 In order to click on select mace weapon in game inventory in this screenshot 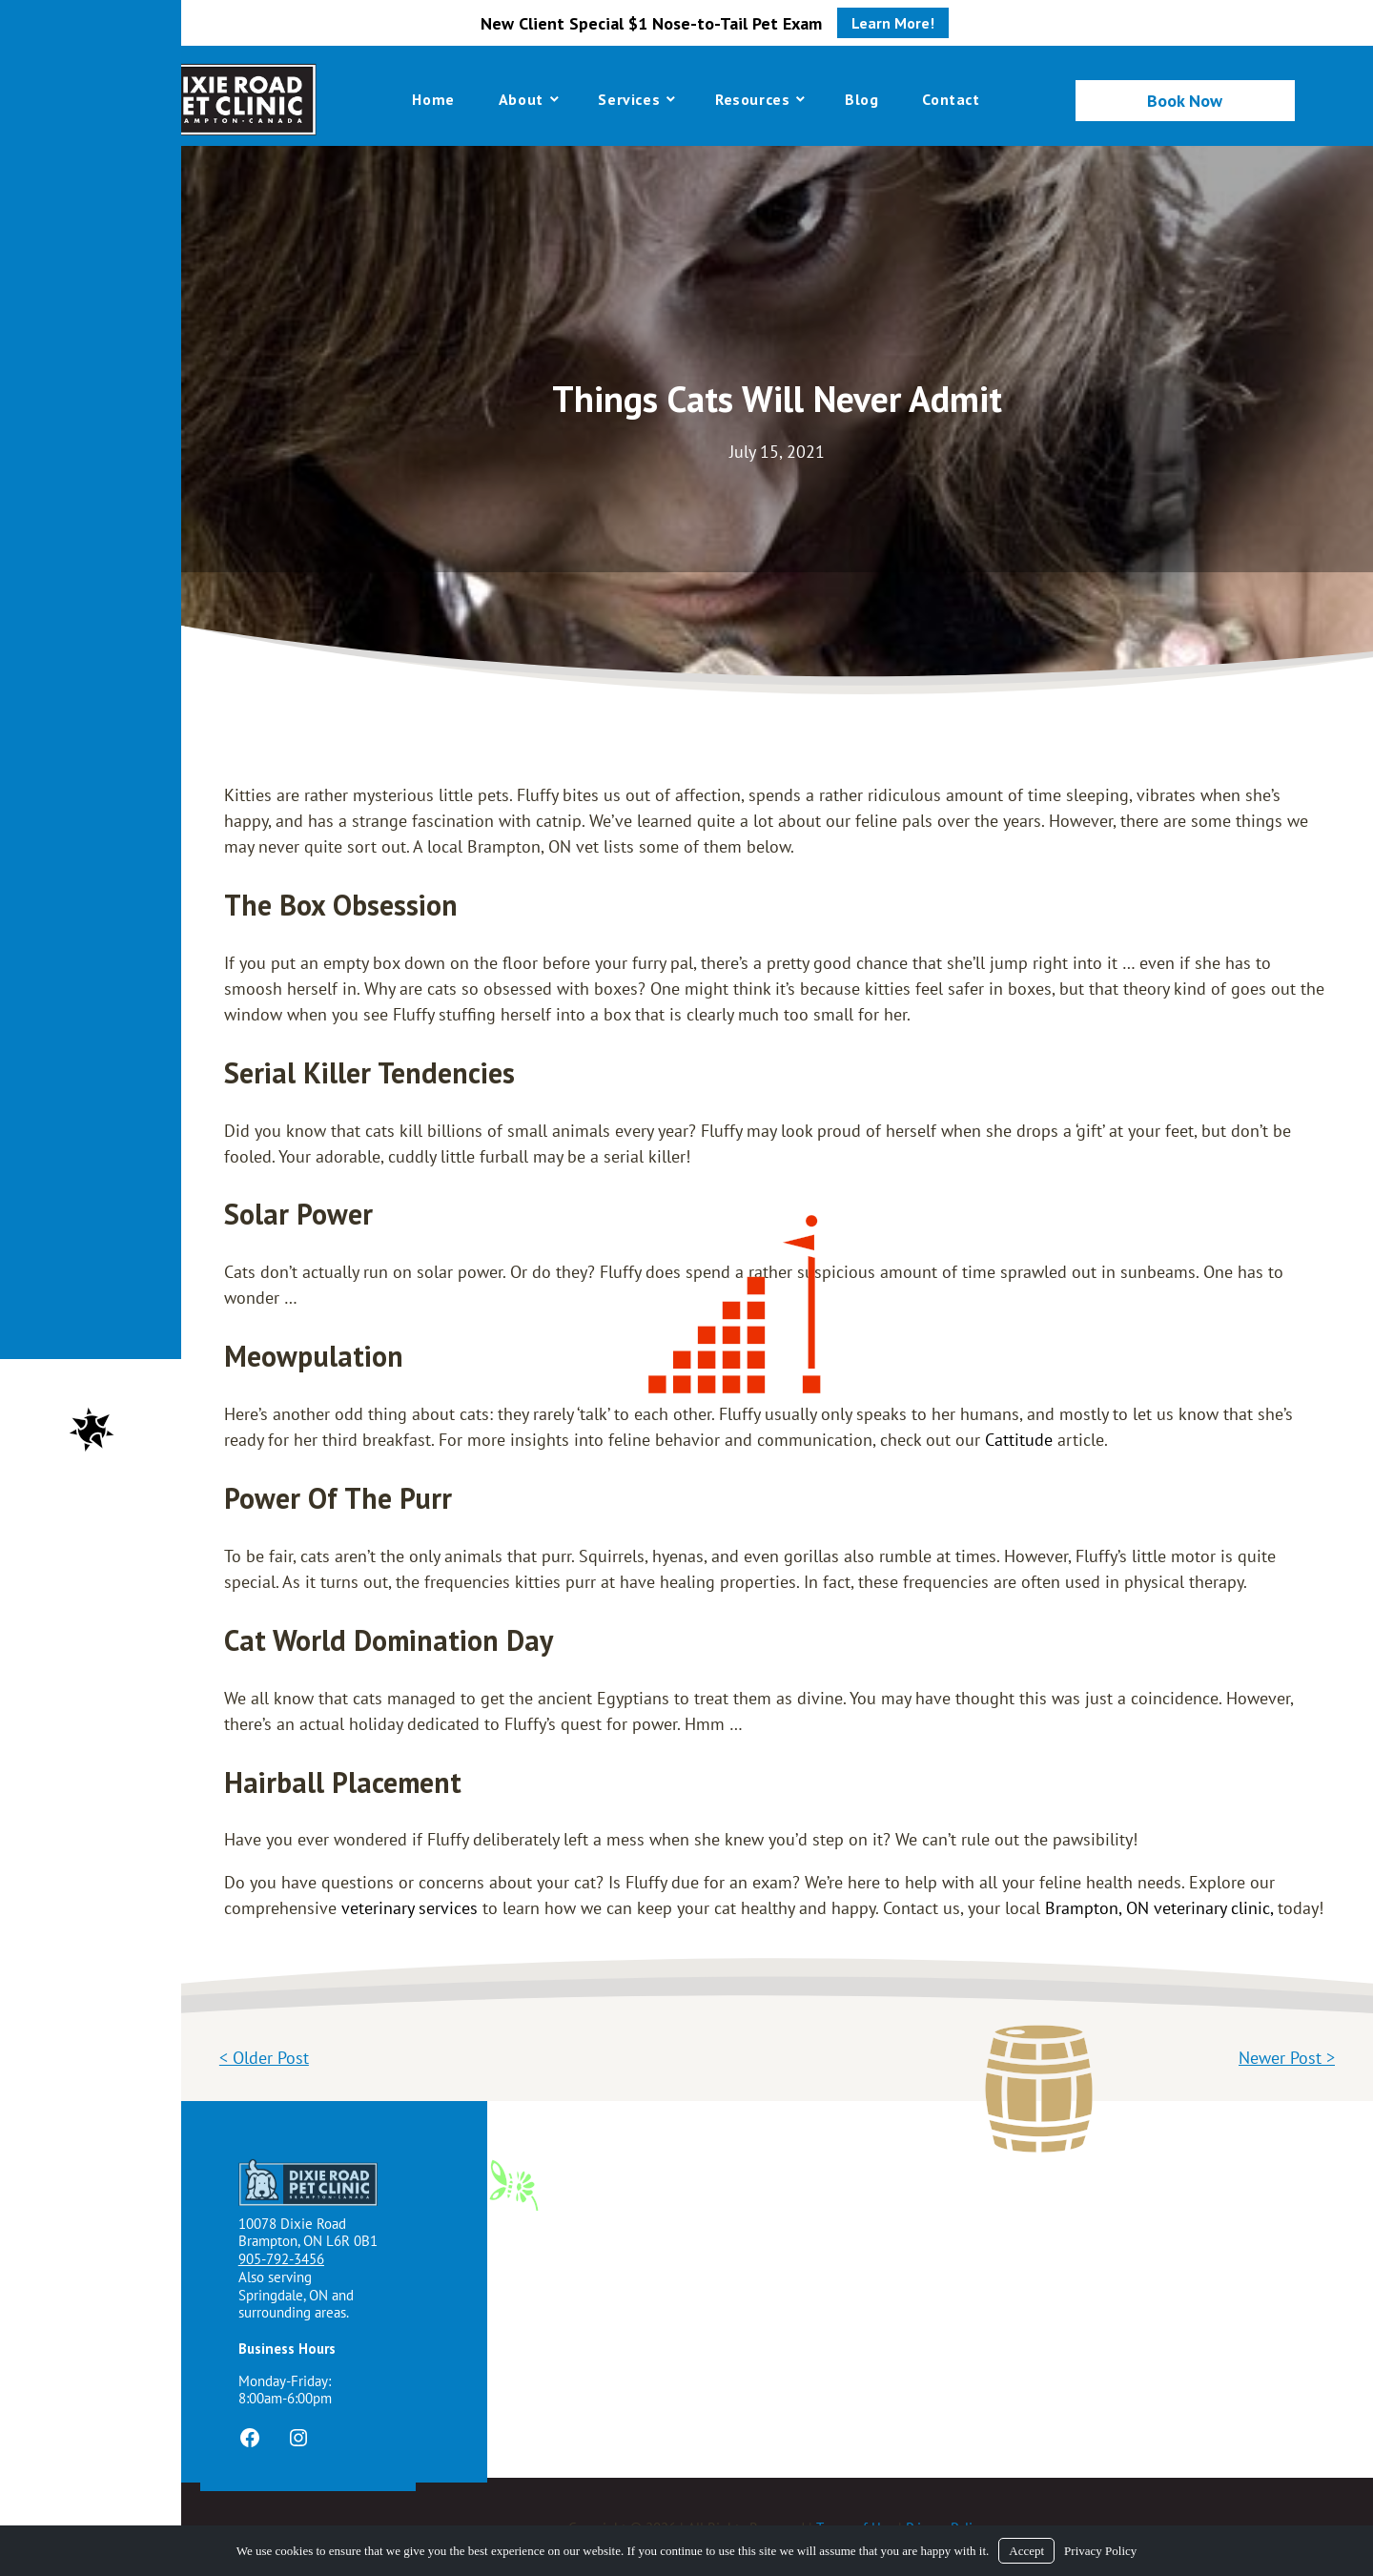, I will do `click(92, 1430)`.